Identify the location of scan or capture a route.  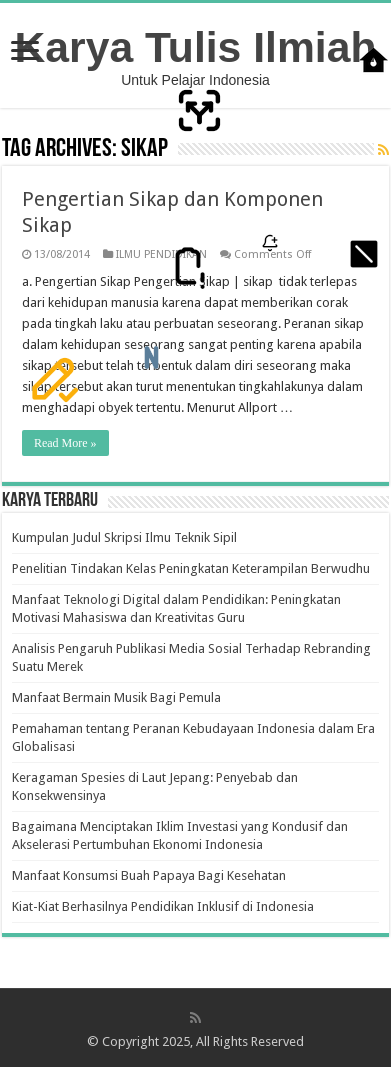
(199, 110).